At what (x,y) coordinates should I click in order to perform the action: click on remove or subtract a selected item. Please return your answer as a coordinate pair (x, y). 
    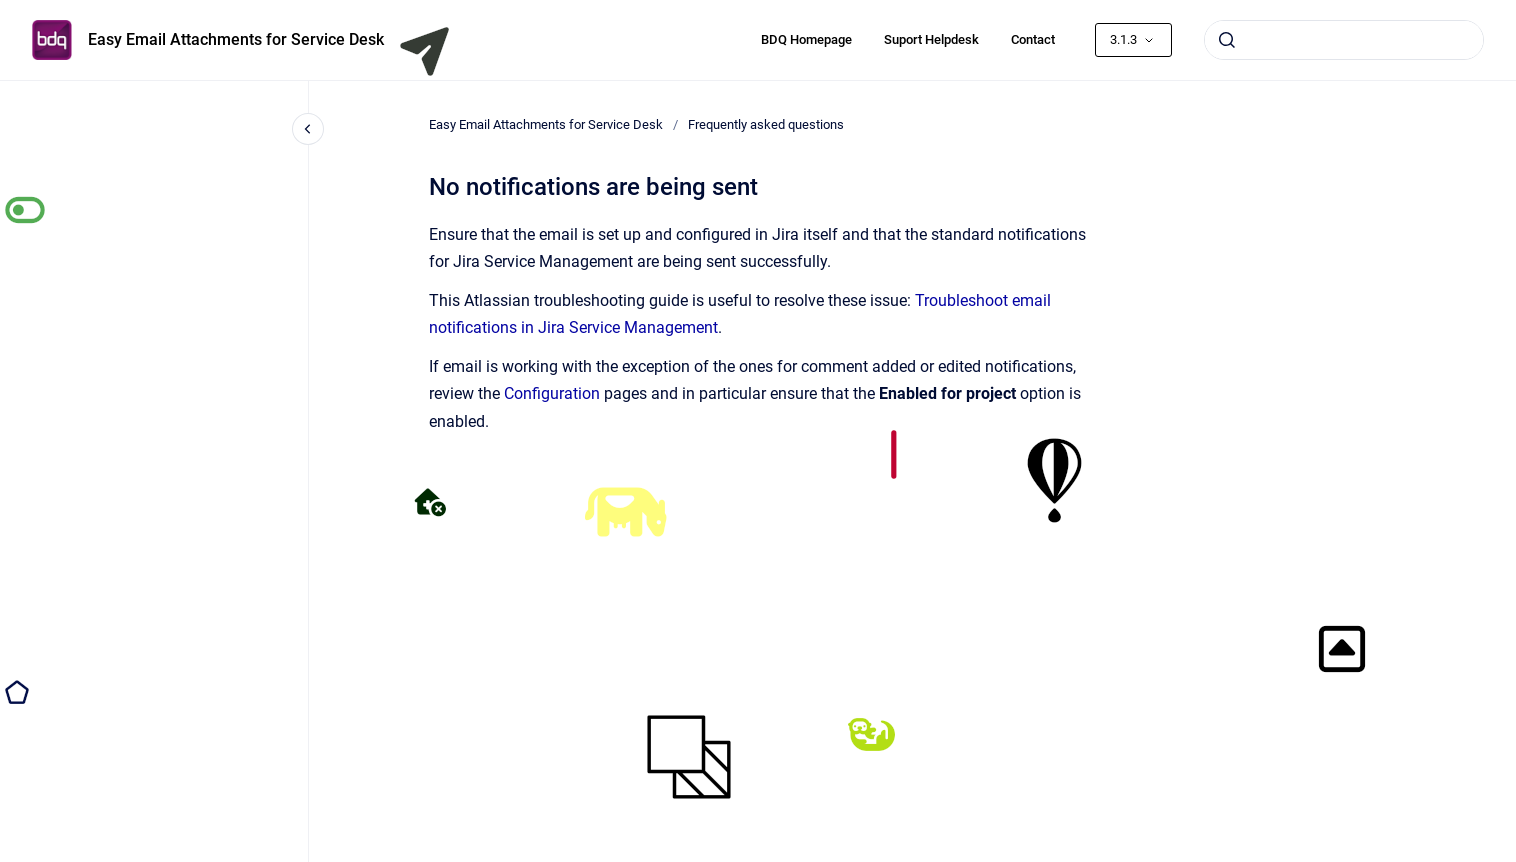
    Looking at the image, I should click on (689, 757).